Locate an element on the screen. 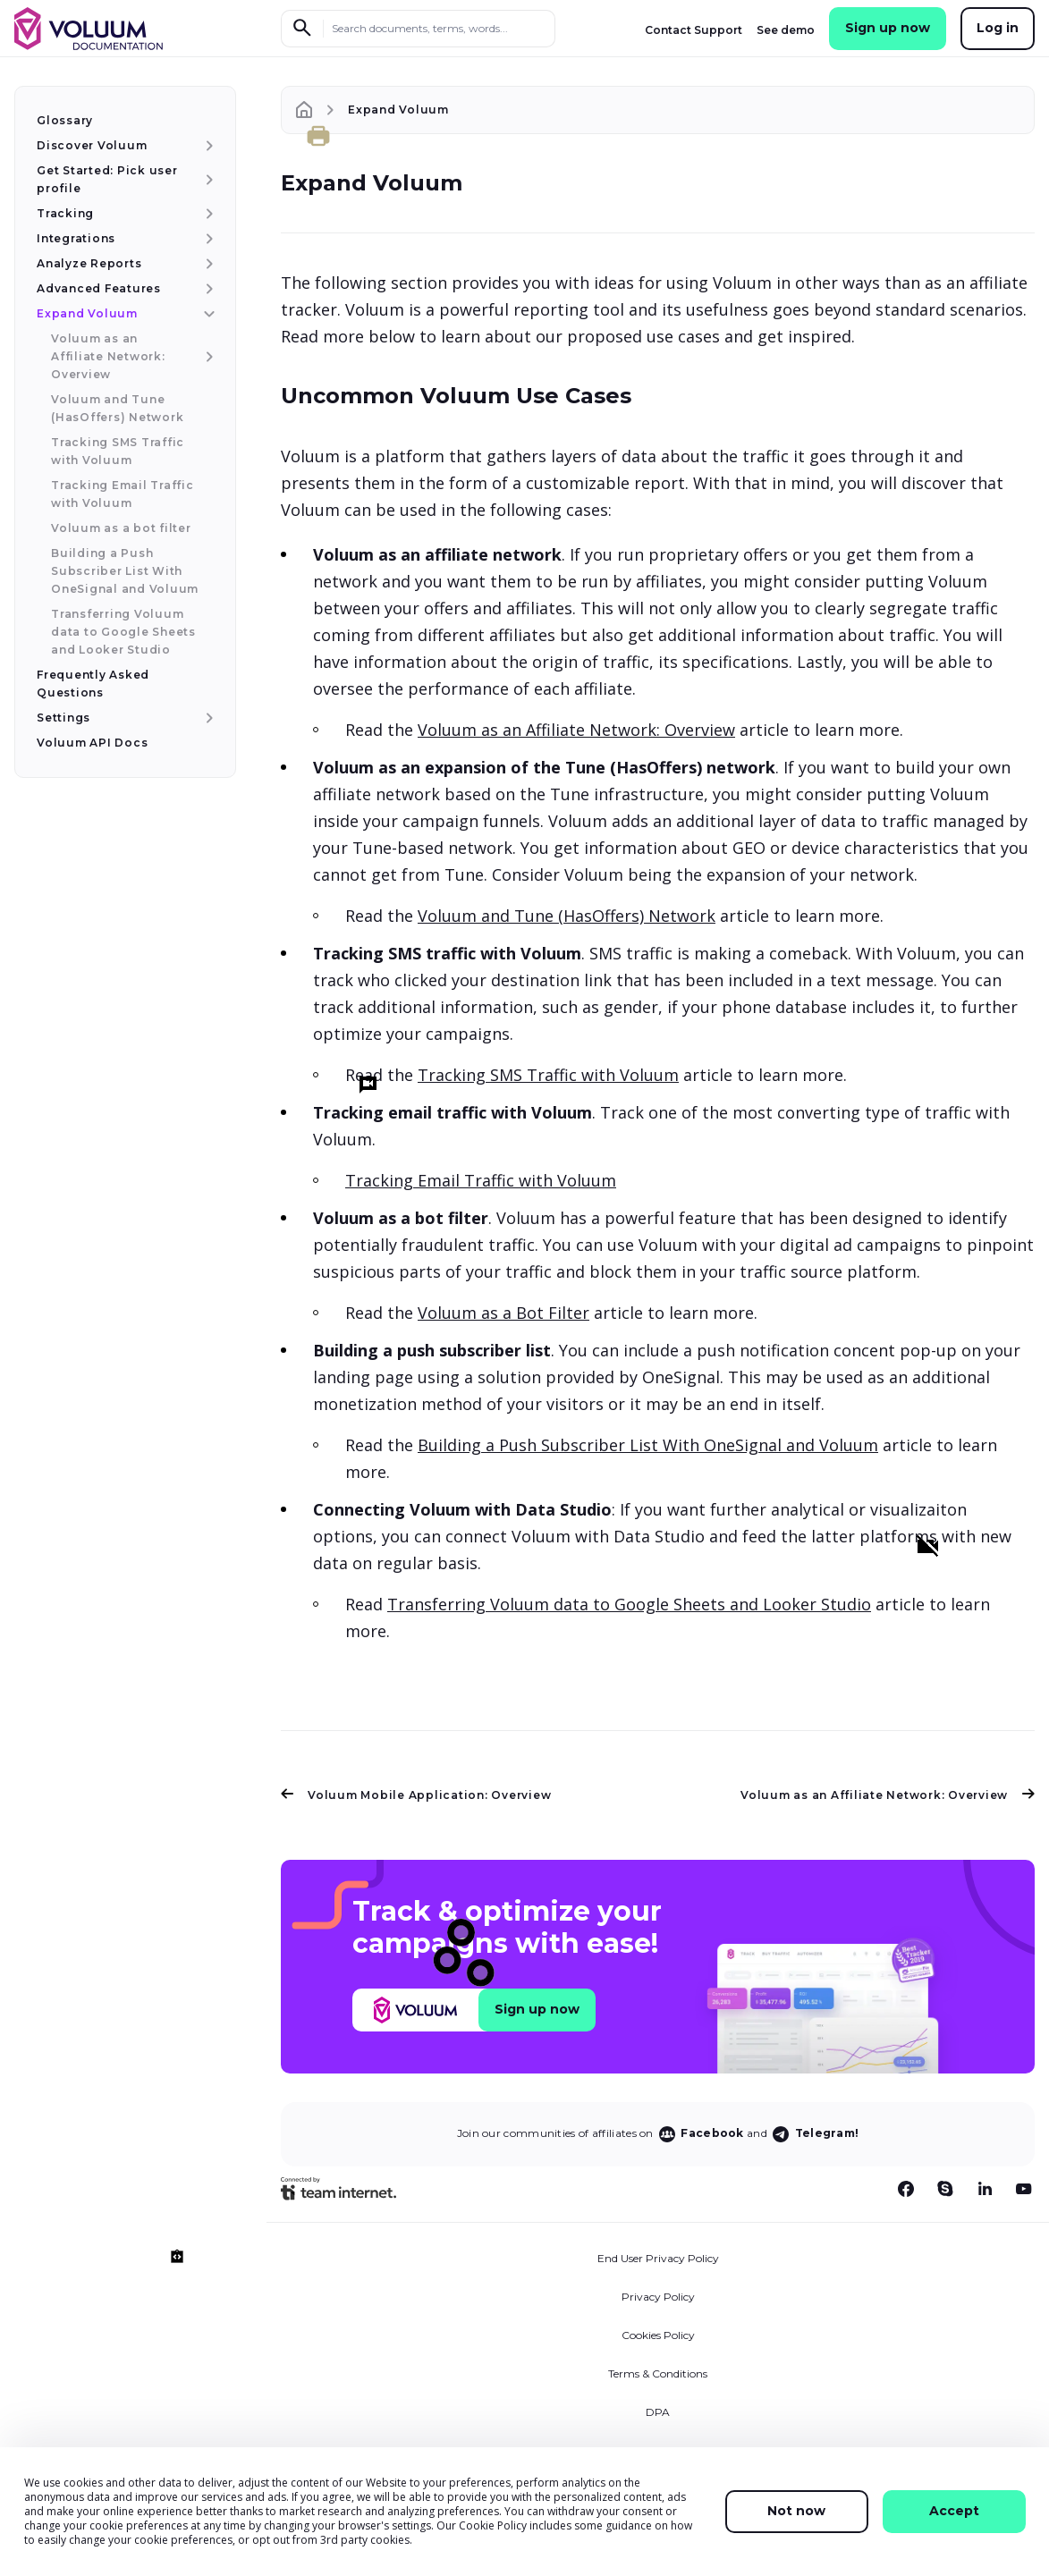  turn off camera or disable video is located at coordinates (927, 1546).